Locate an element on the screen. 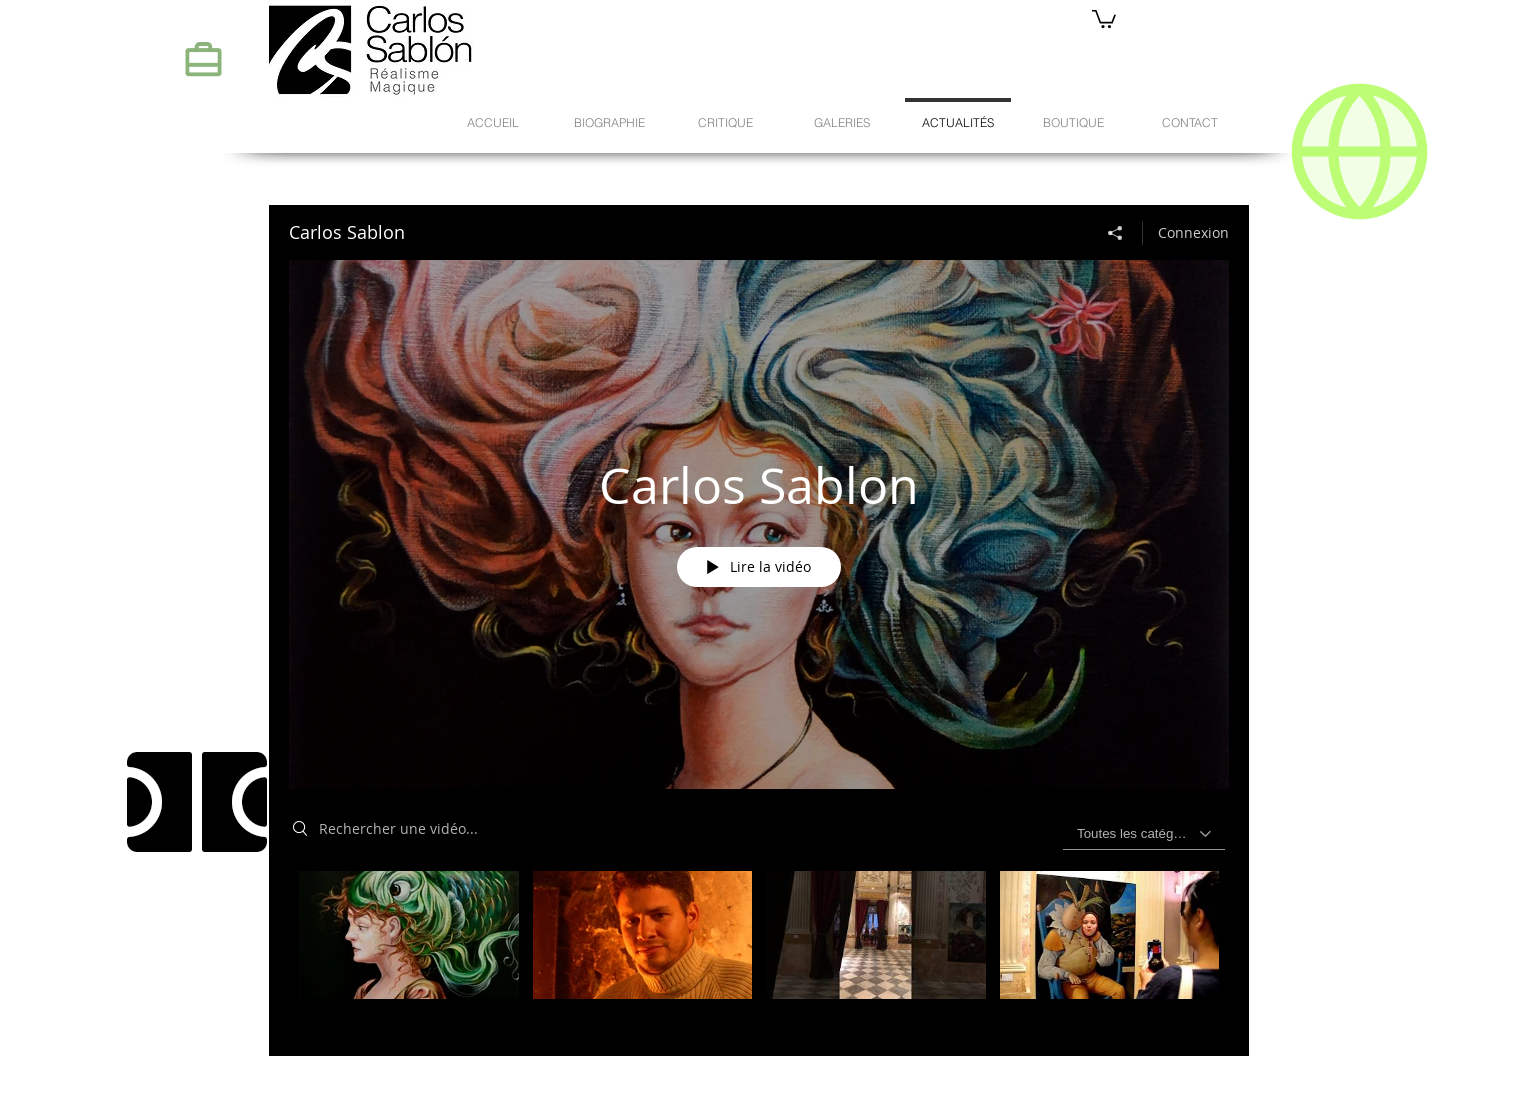 The width and height of the screenshot is (1517, 1119). access travel or trip planning features is located at coordinates (203, 61).